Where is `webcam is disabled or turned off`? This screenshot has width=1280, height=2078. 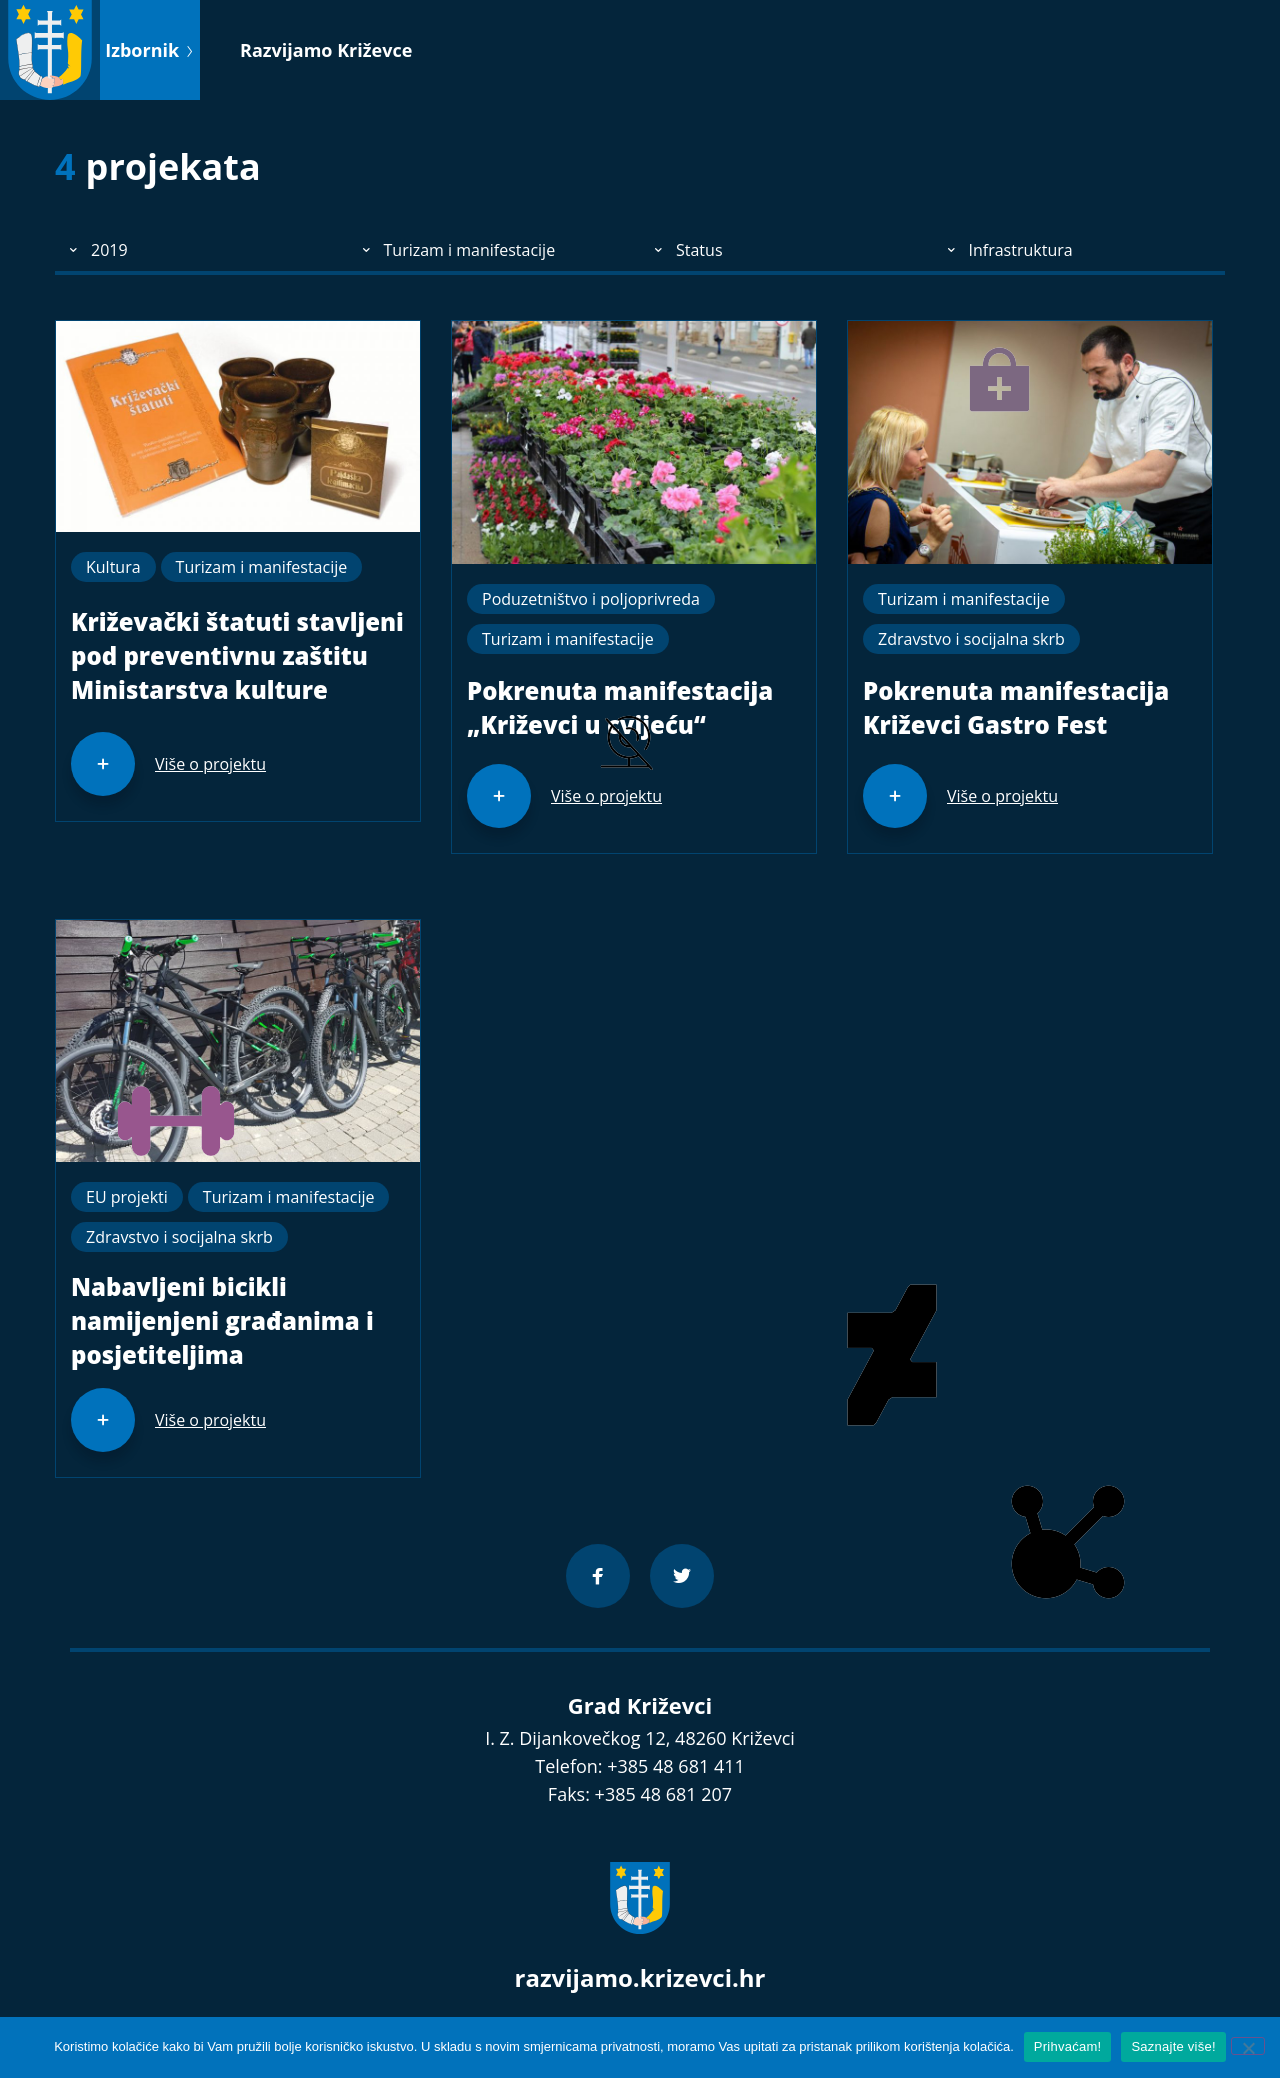 webcam is disabled or turned off is located at coordinates (629, 744).